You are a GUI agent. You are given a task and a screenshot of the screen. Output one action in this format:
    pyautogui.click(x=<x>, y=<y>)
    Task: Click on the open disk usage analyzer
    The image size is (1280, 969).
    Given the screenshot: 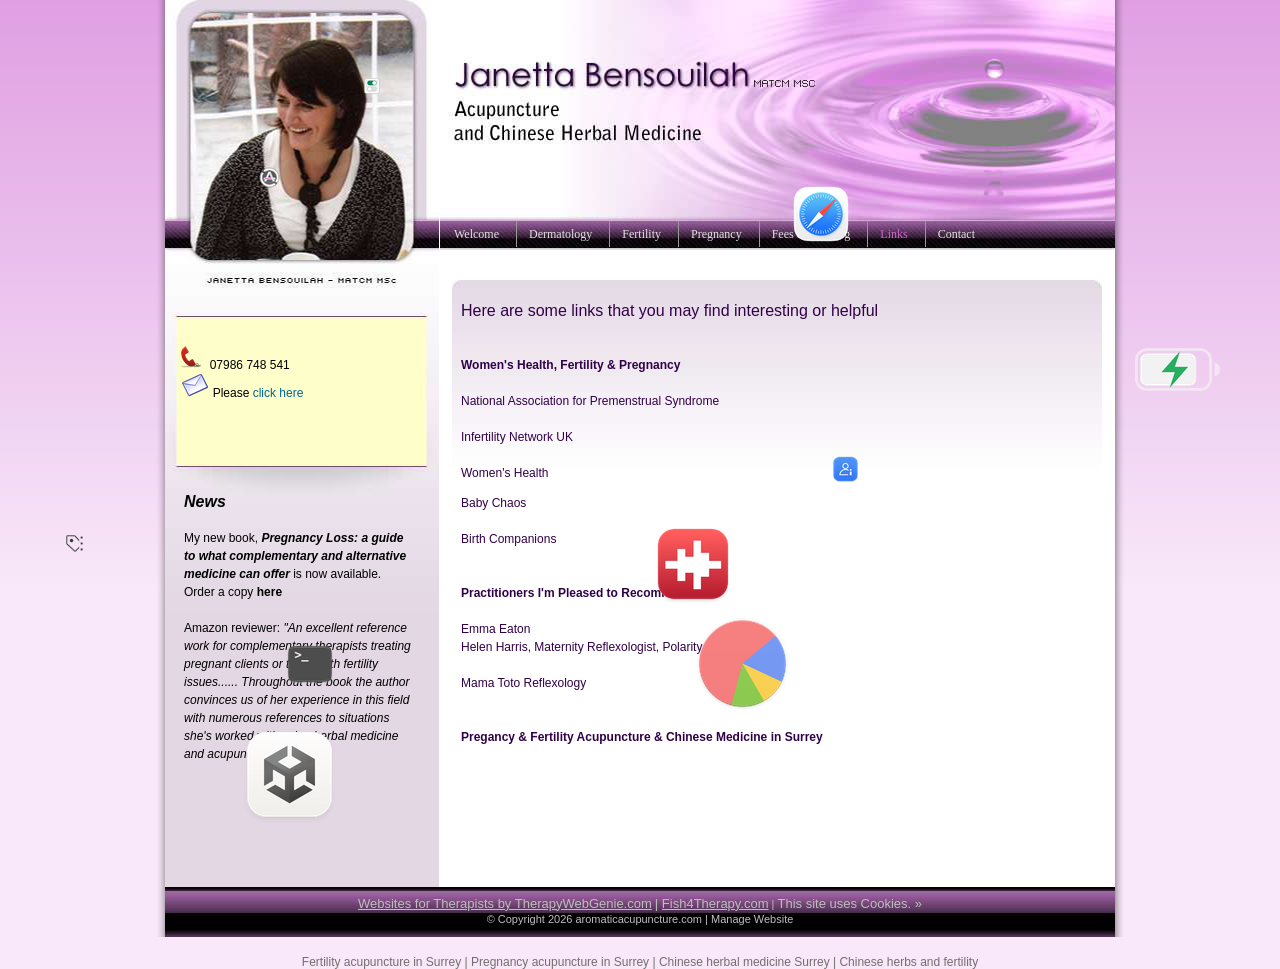 What is the action you would take?
    pyautogui.click(x=742, y=663)
    